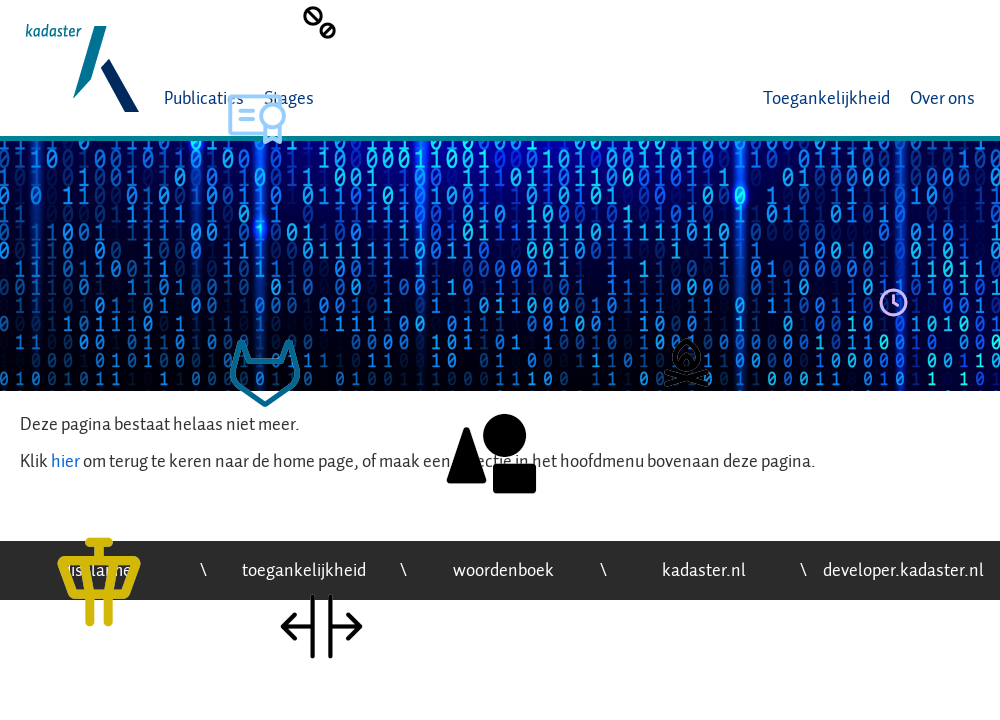 The width and height of the screenshot is (1000, 720). Describe the element at coordinates (686, 362) in the screenshot. I see `access camping or outdoor activity features` at that location.